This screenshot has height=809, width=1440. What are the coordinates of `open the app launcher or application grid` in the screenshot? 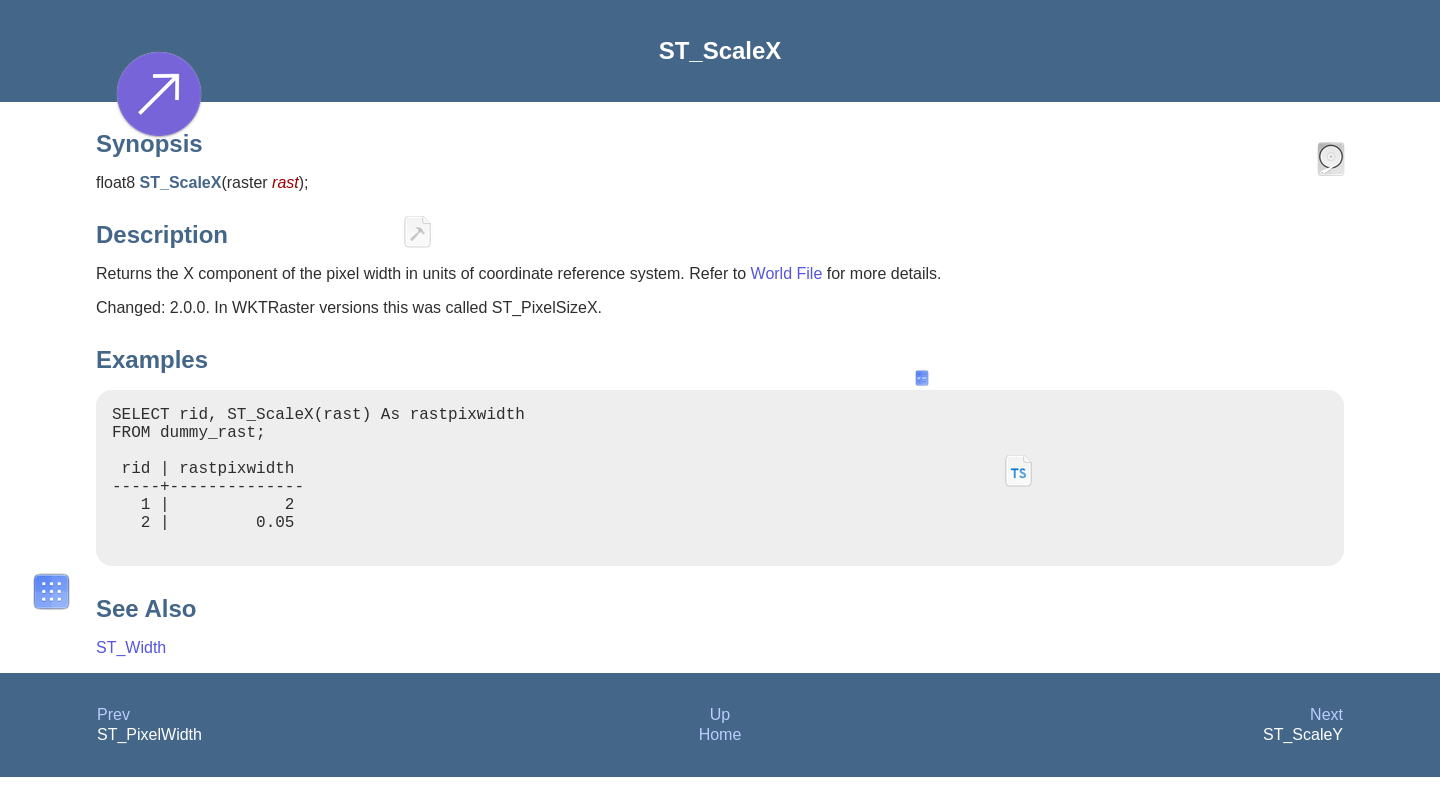 It's located at (51, 591).